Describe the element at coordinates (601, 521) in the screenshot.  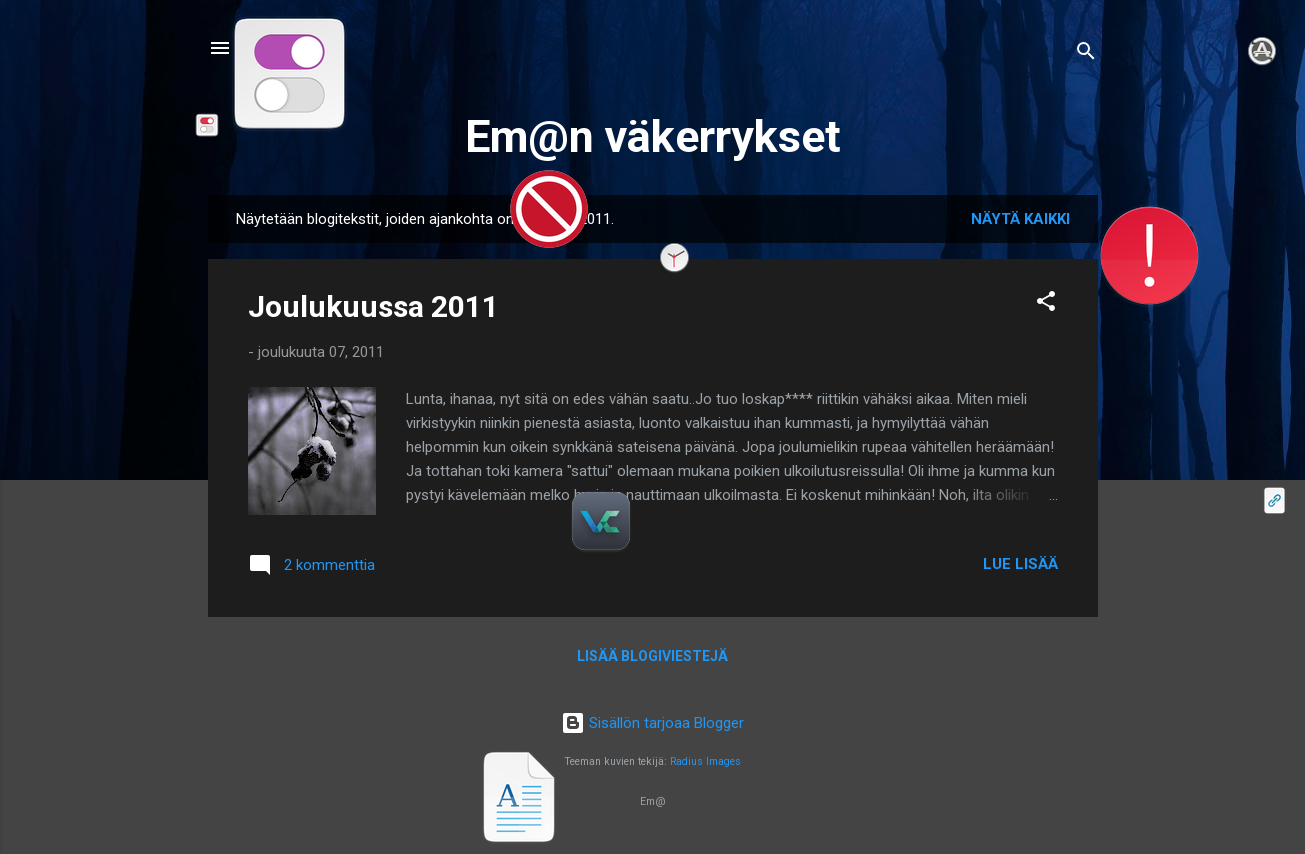
I see `open veracrypt disk encryption app` at that location.